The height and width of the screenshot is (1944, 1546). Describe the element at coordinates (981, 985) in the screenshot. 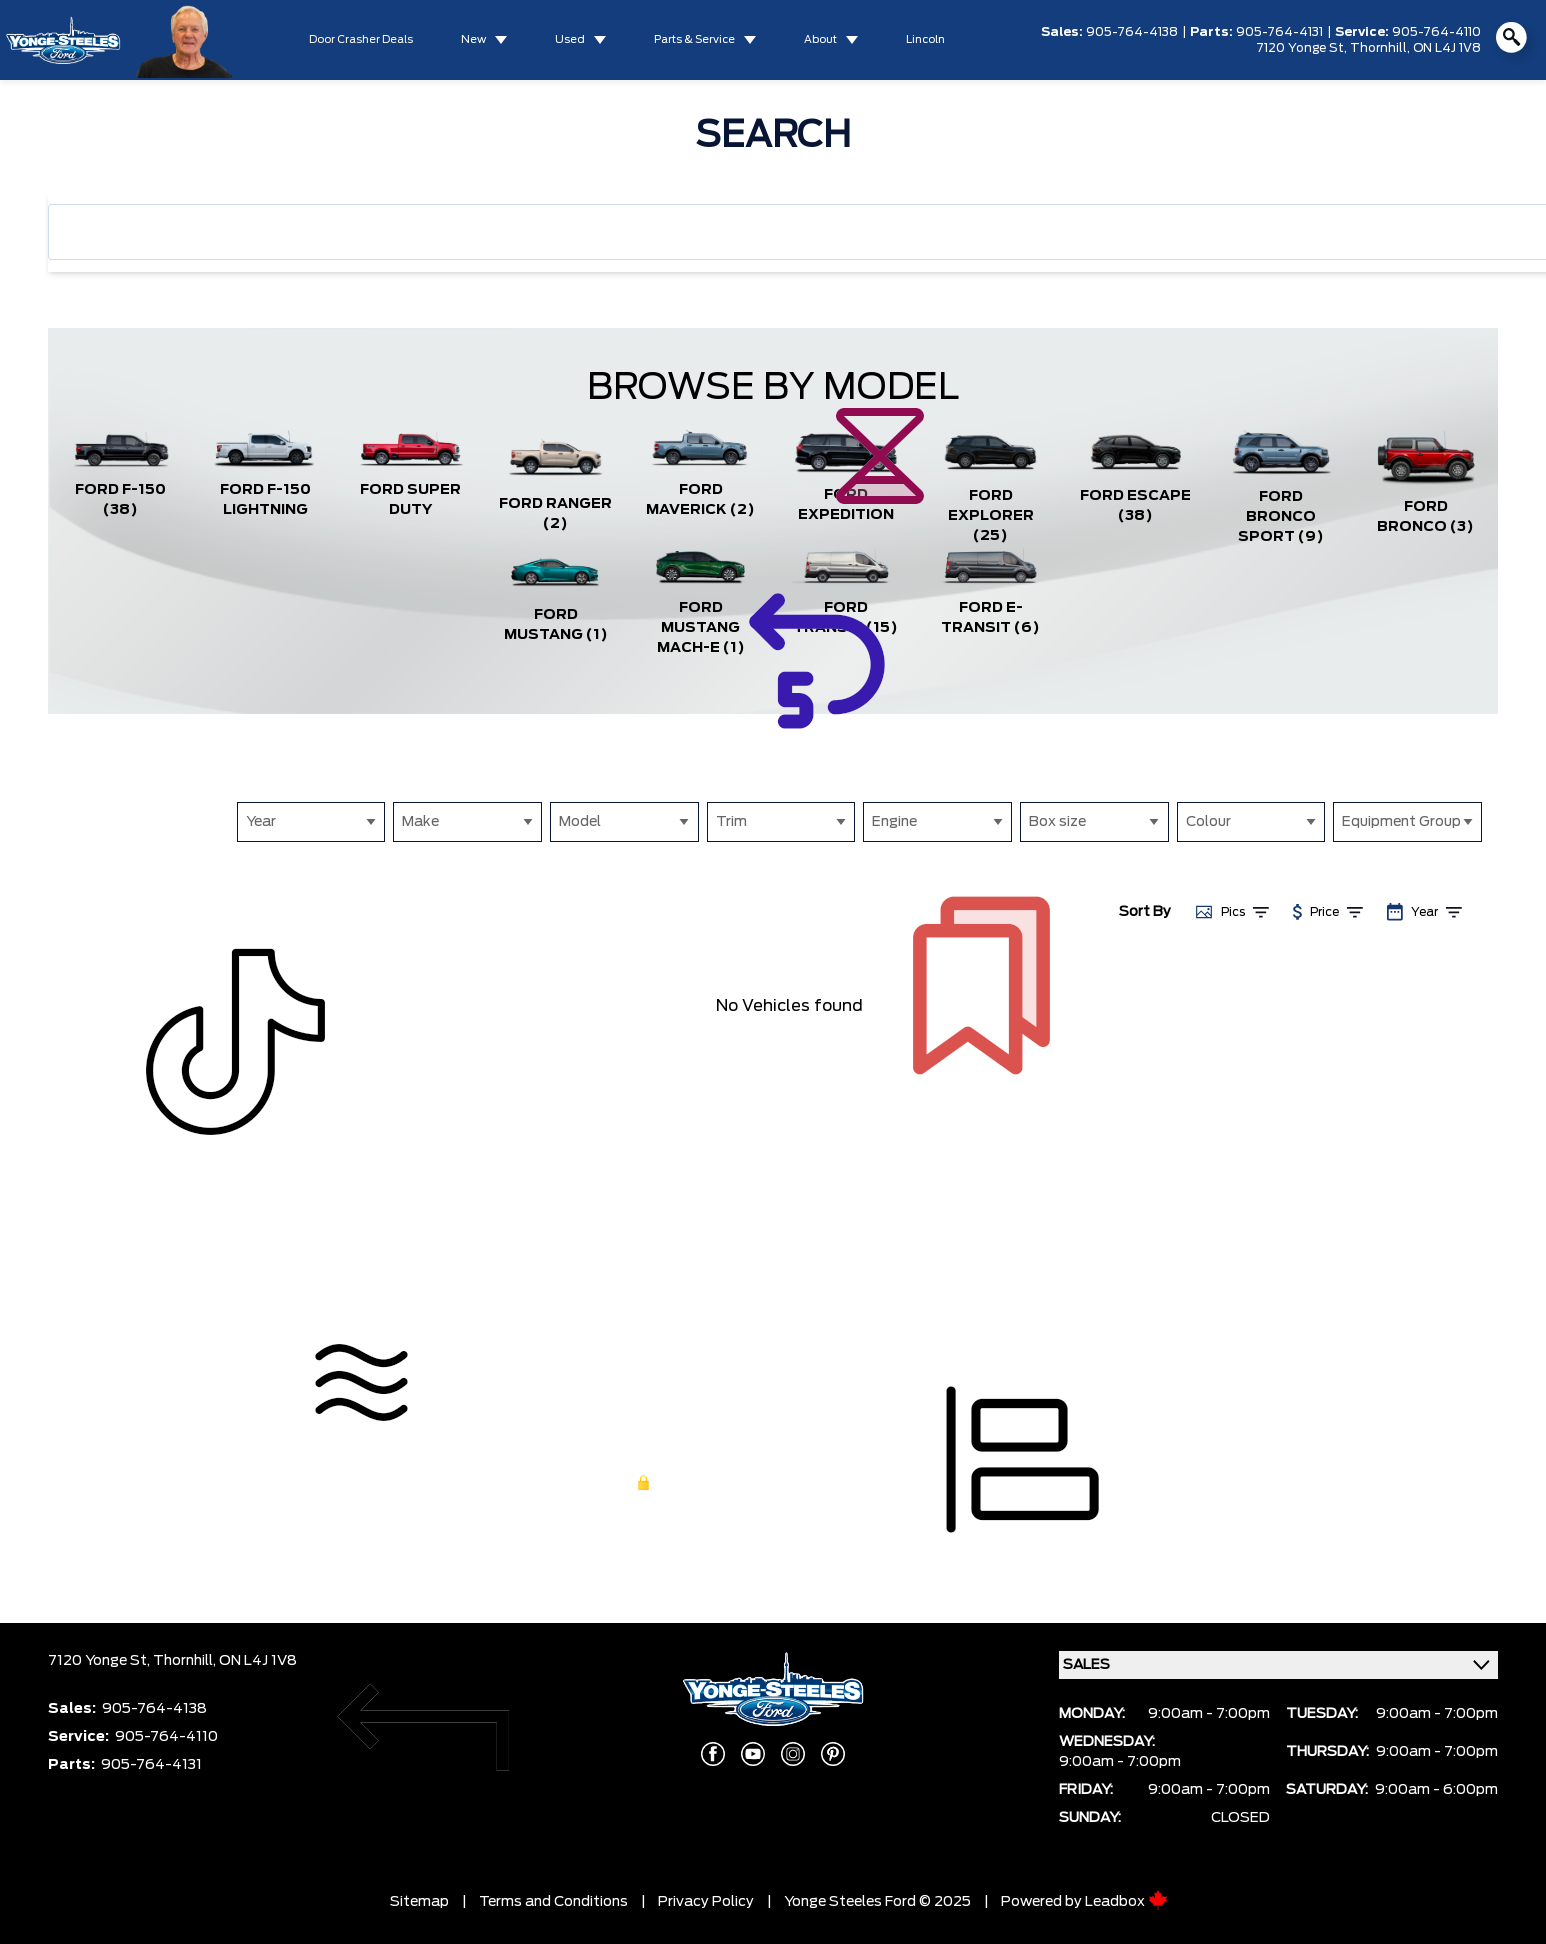

I see `view your bookmarked items` at that location.